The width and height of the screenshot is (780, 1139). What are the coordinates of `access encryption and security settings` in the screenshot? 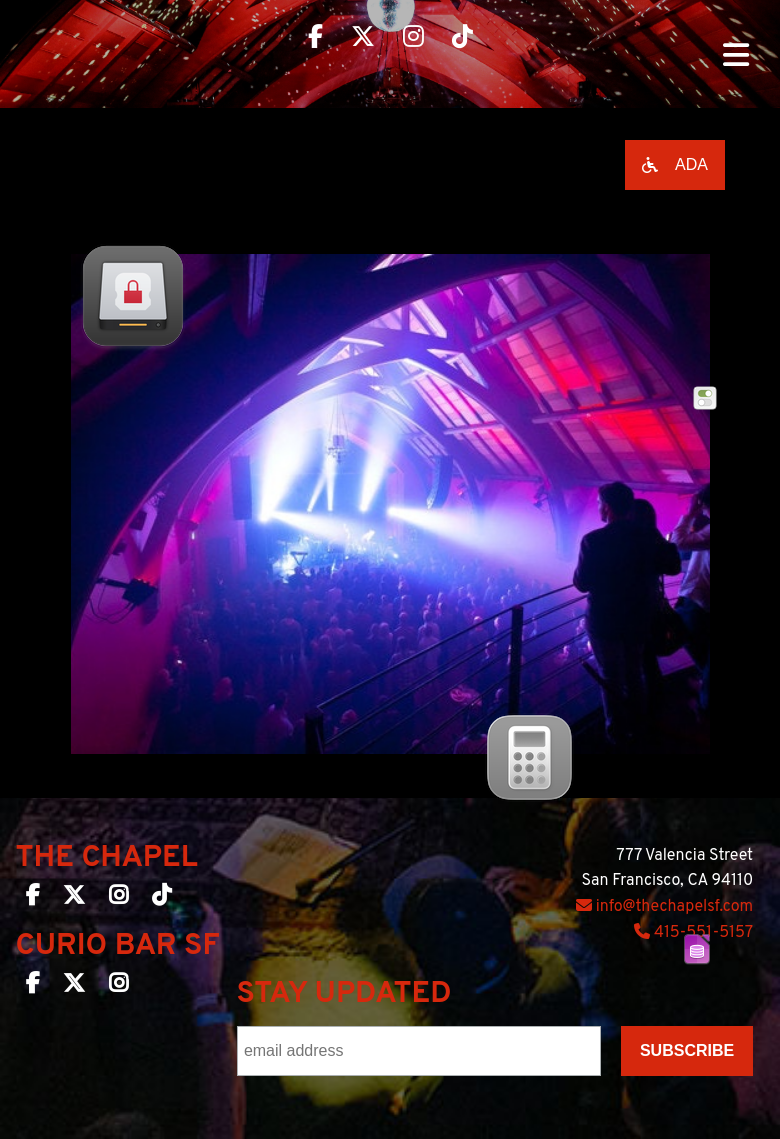 It's located at (133, 296).